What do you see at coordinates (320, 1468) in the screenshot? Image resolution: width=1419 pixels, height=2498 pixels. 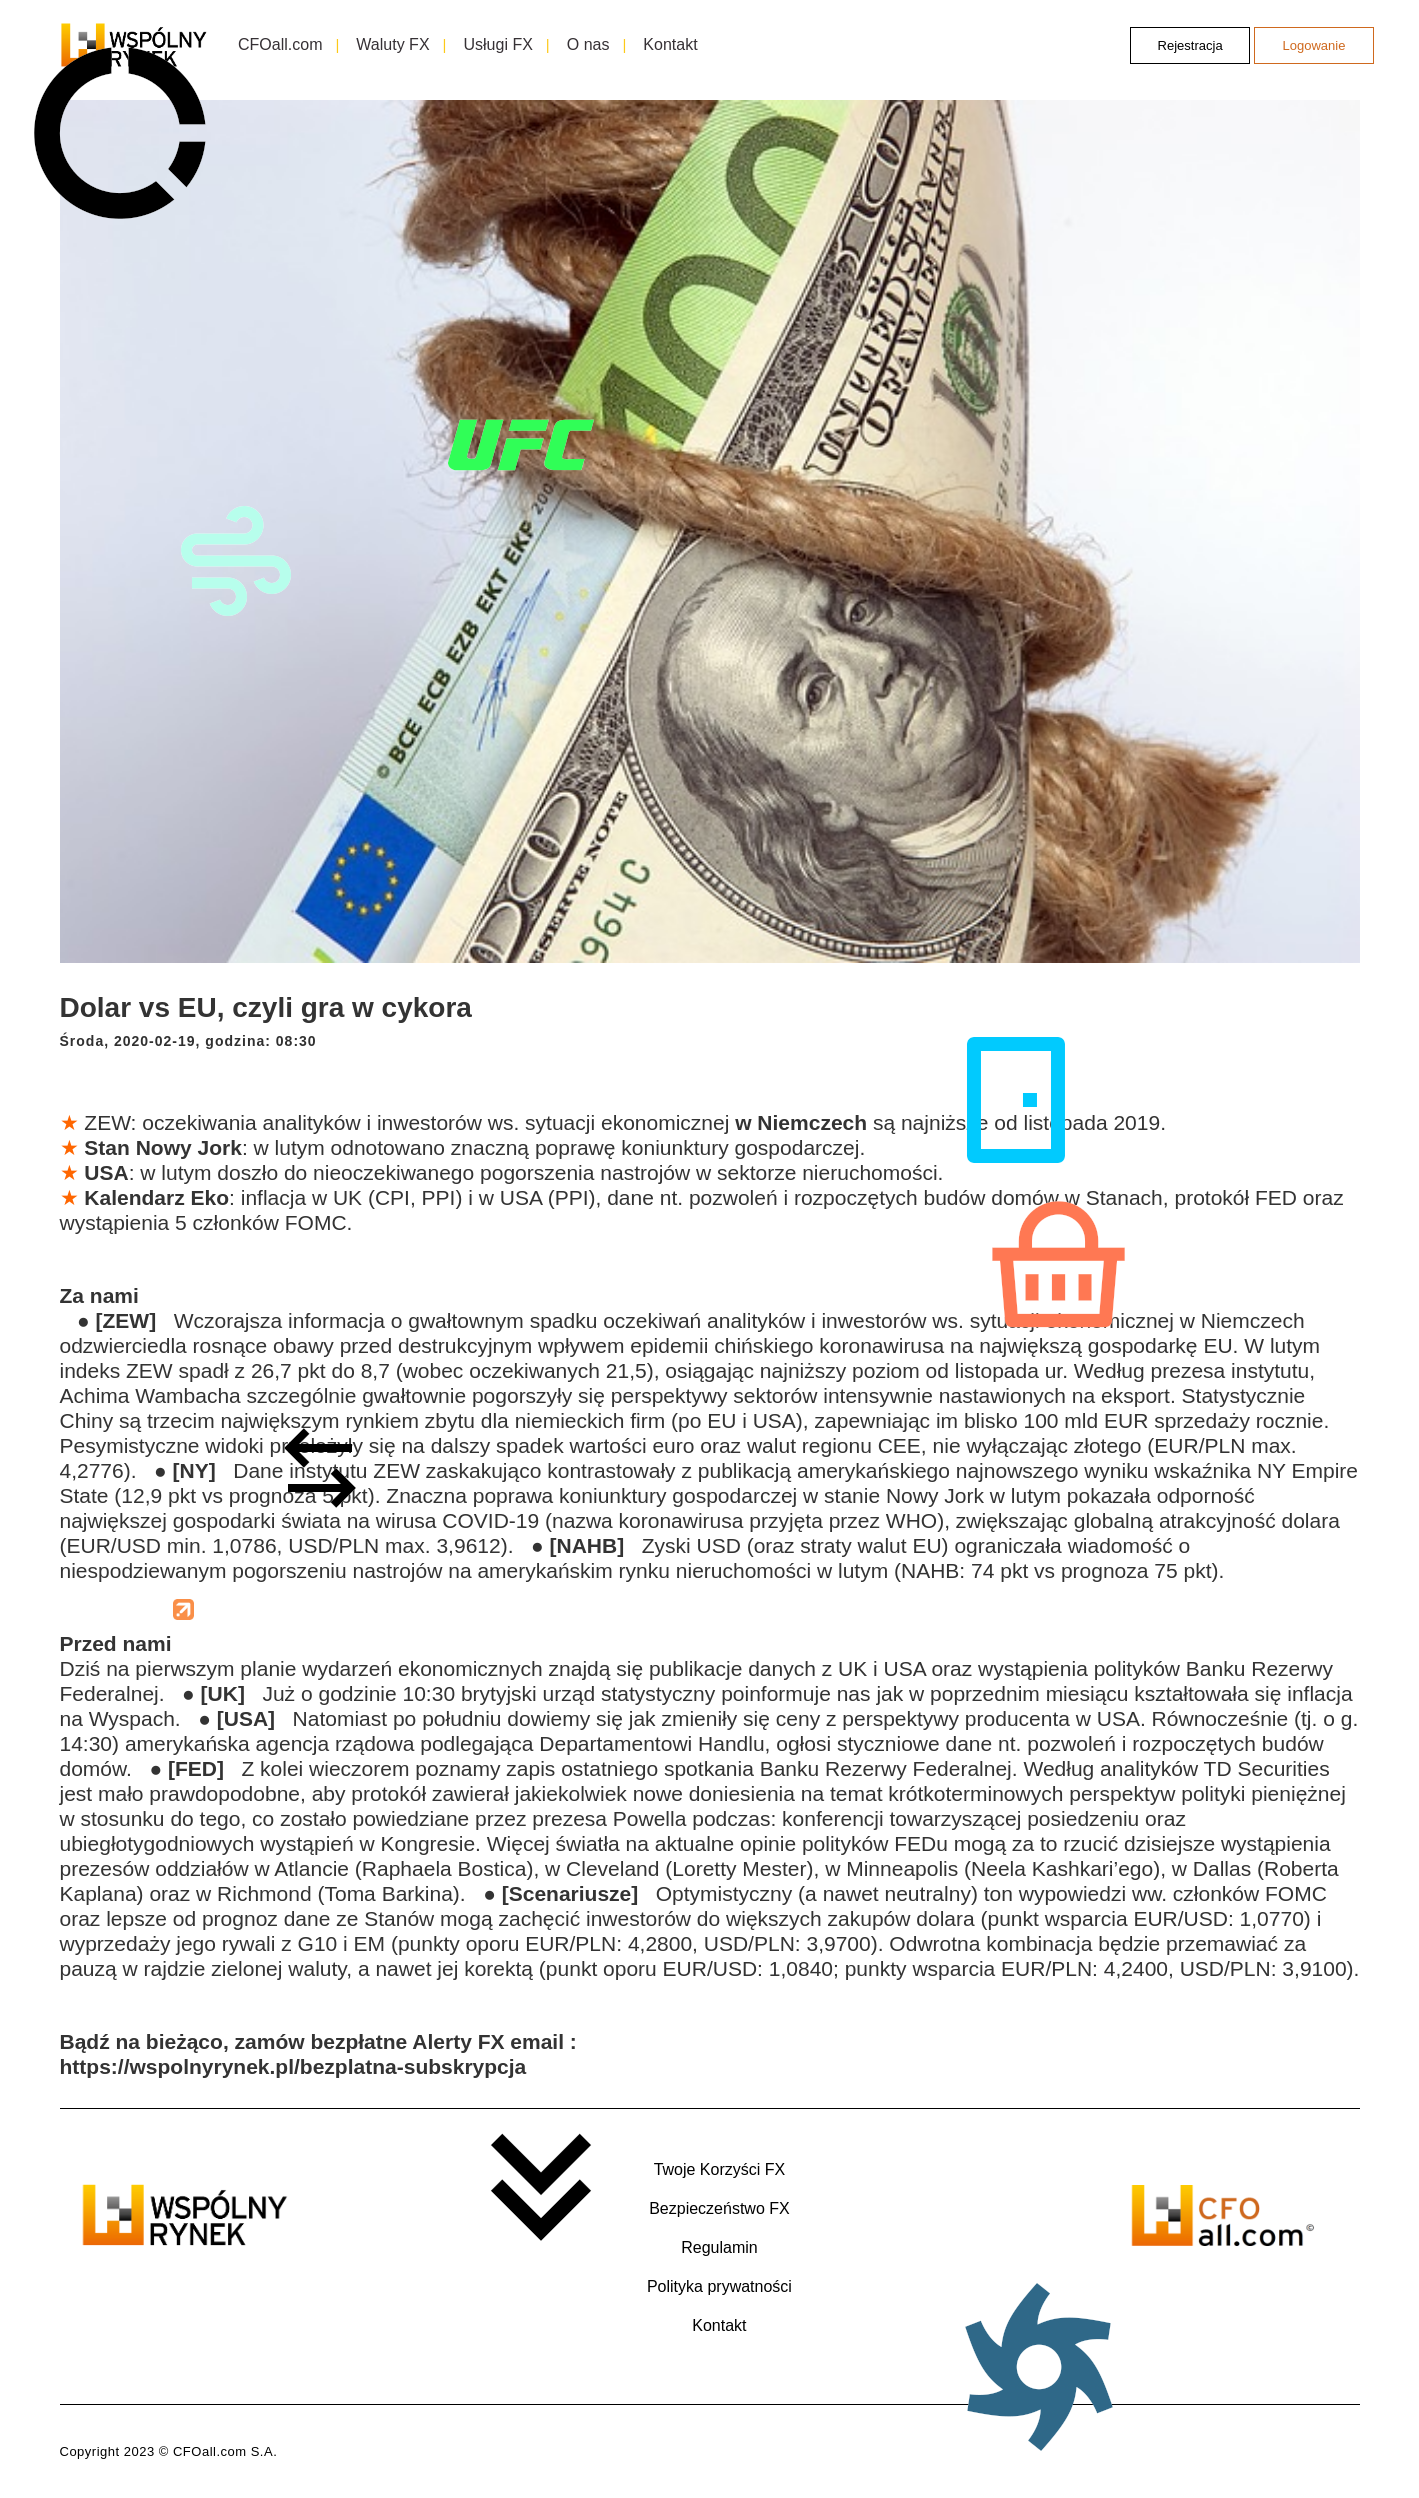 I see `swap or exchange items` at bounding box center [320, 1468].